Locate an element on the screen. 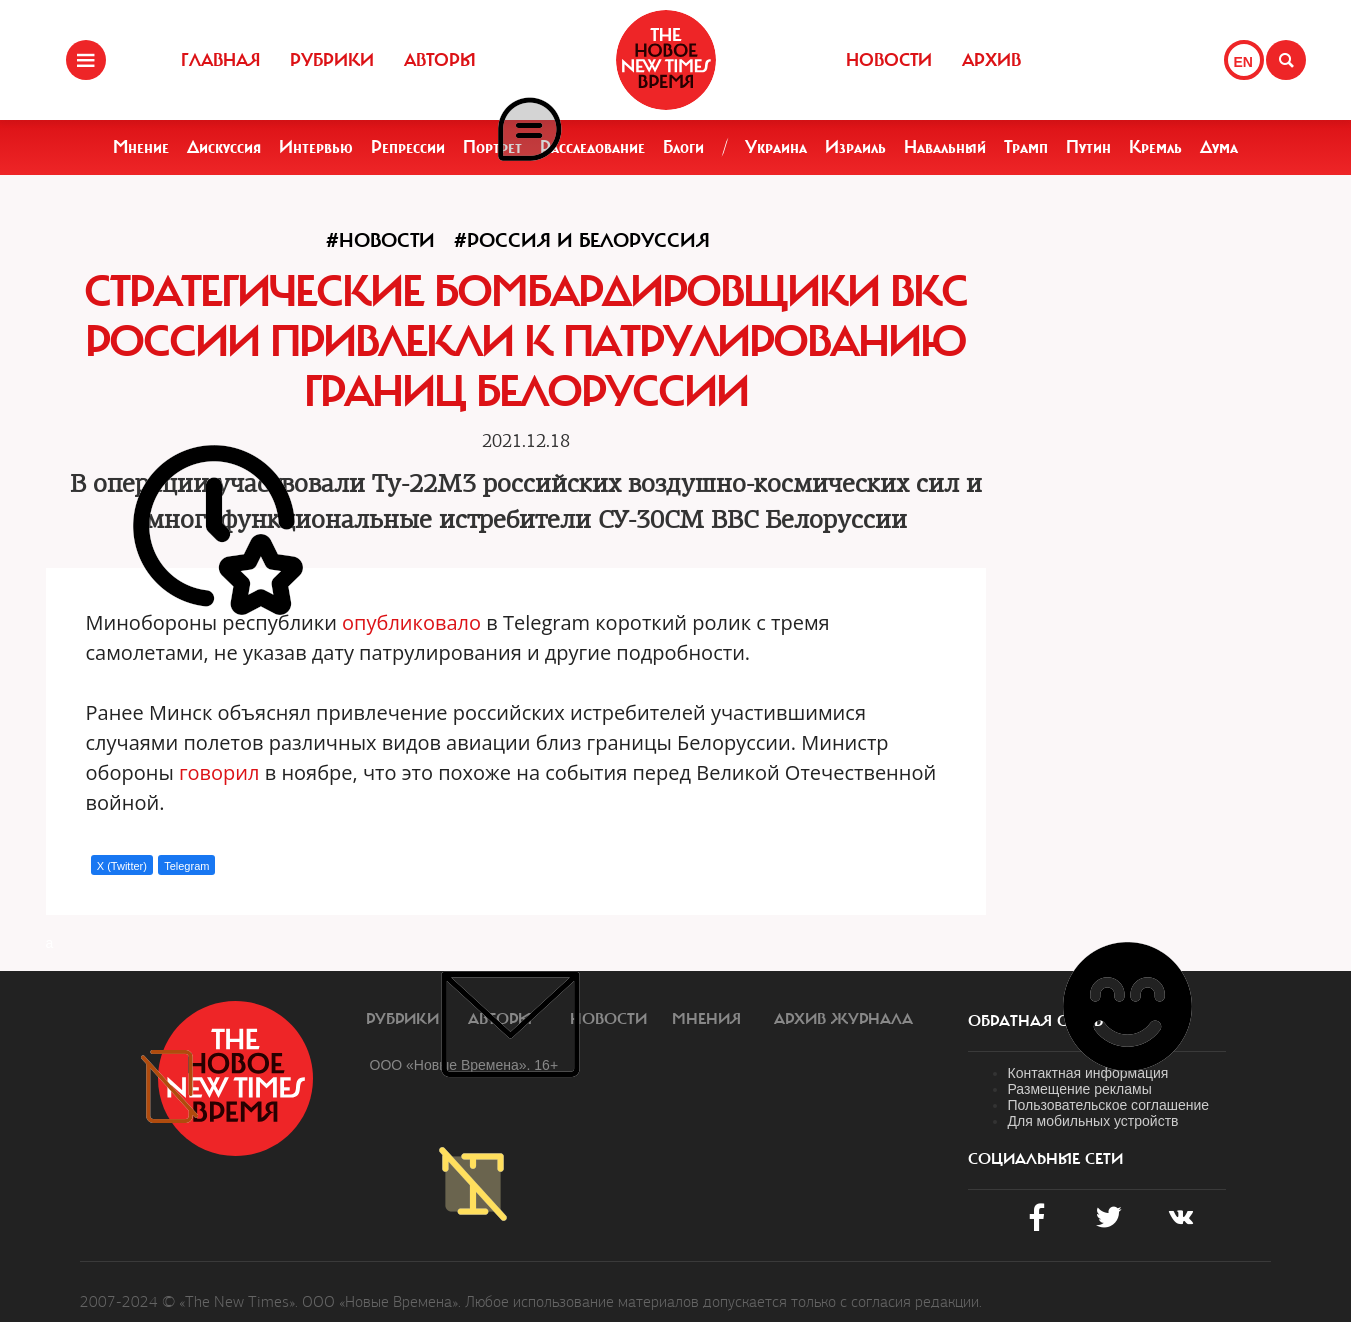 Image resolution: width=1351 pixels, height=1322 pixels. mobile device unavailable or disconnected is located at coordinates (169, 1086).